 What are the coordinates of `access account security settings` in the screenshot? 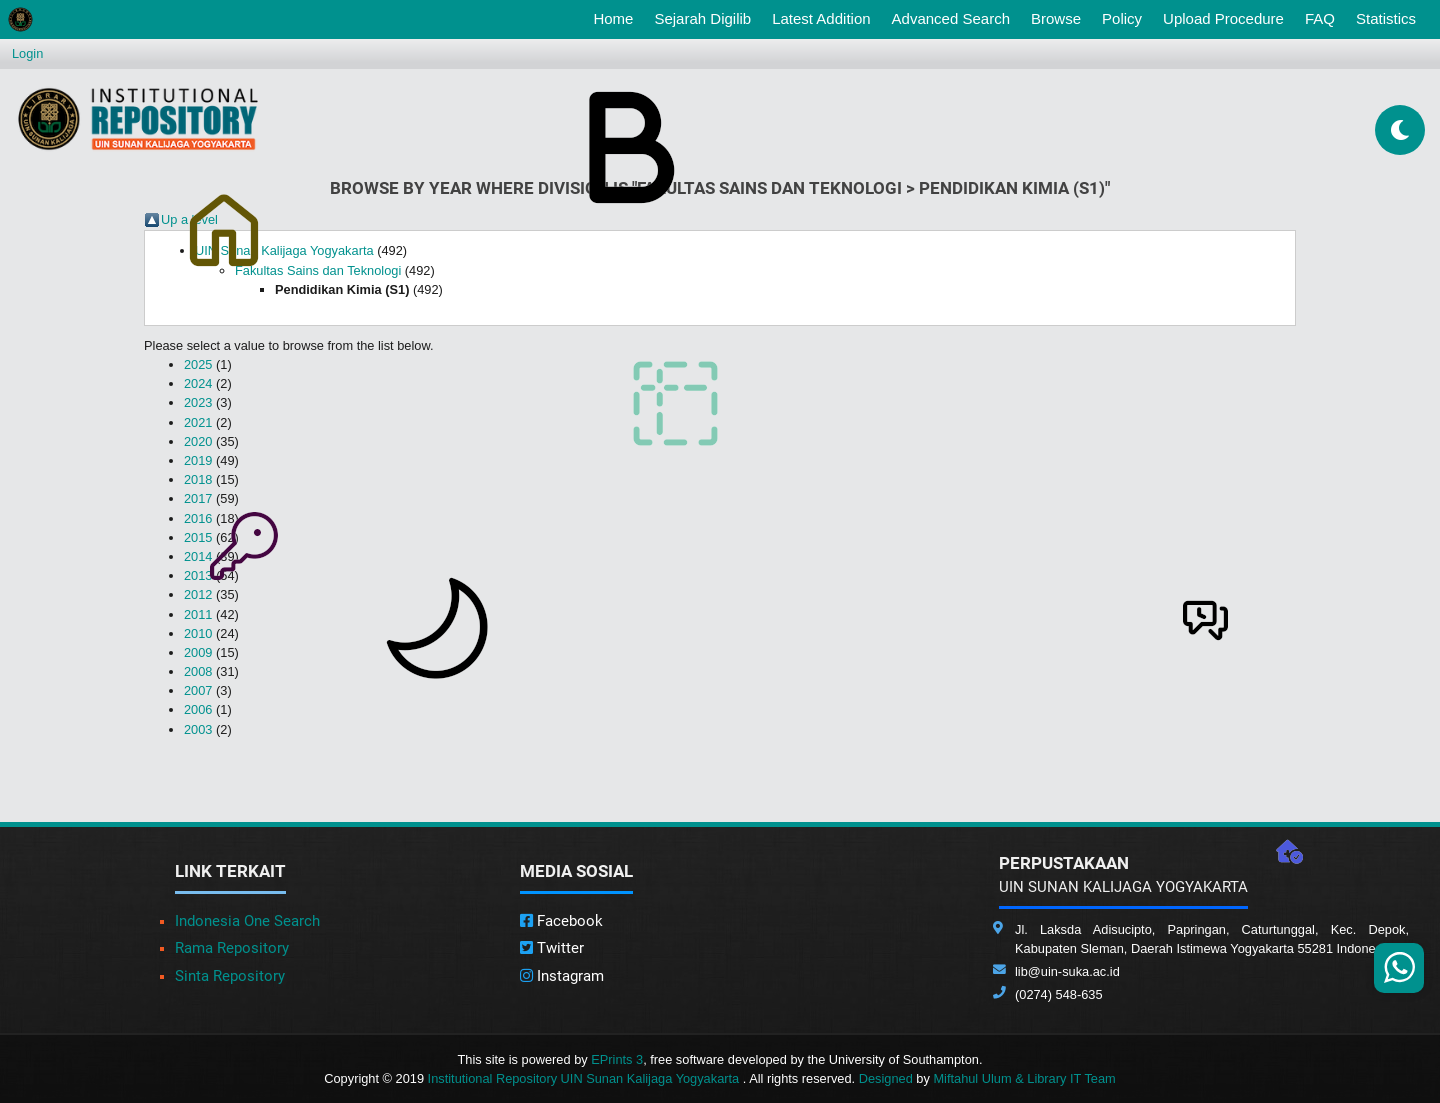 It's located at (244, 546).